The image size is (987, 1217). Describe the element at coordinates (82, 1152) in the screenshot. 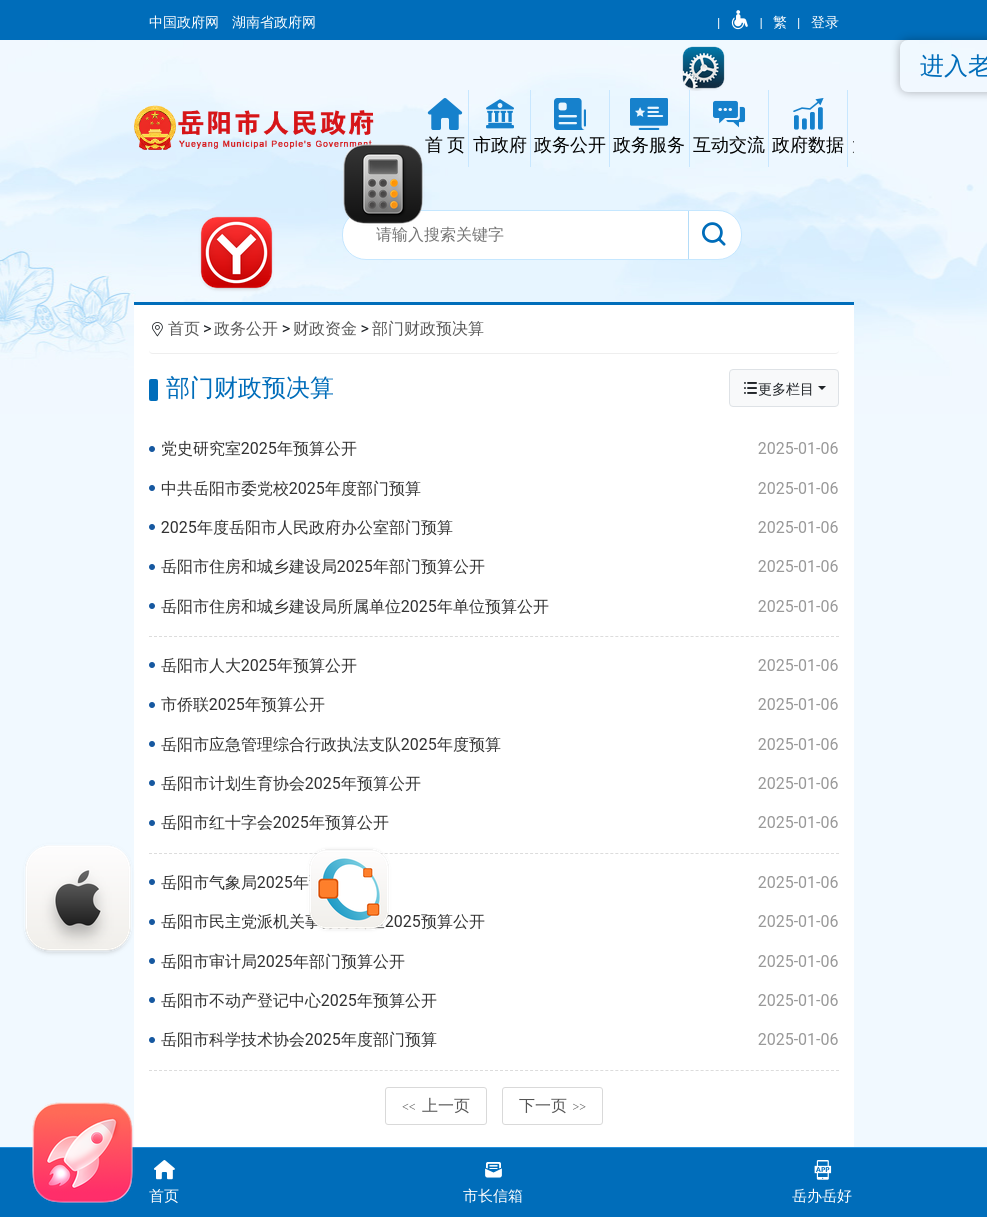

I see `open the games app` at that location.